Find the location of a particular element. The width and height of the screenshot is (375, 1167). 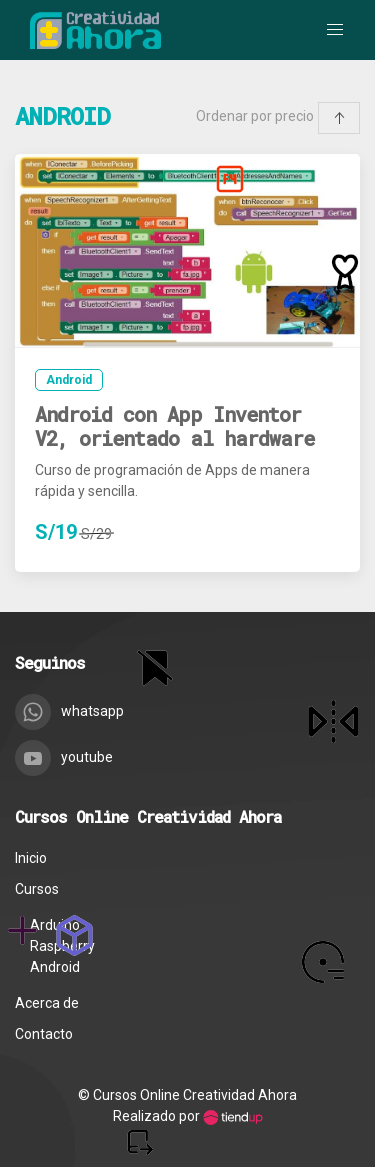

view issue tracking history is located at coordinates (323, 962).